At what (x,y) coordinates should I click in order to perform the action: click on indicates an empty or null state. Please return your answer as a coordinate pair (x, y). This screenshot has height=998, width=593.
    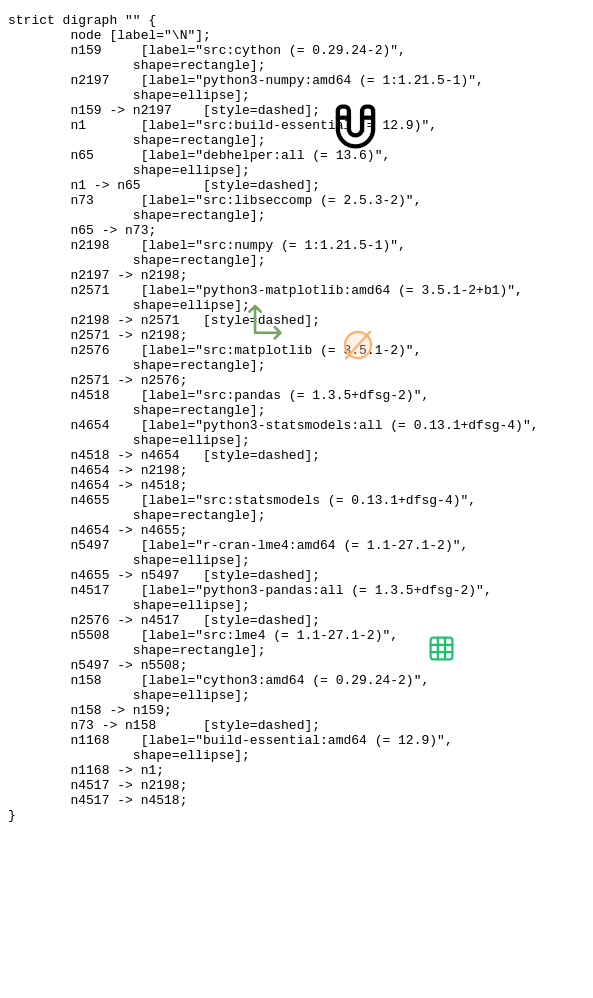
    Looking at the image, I should click on (358, 345).